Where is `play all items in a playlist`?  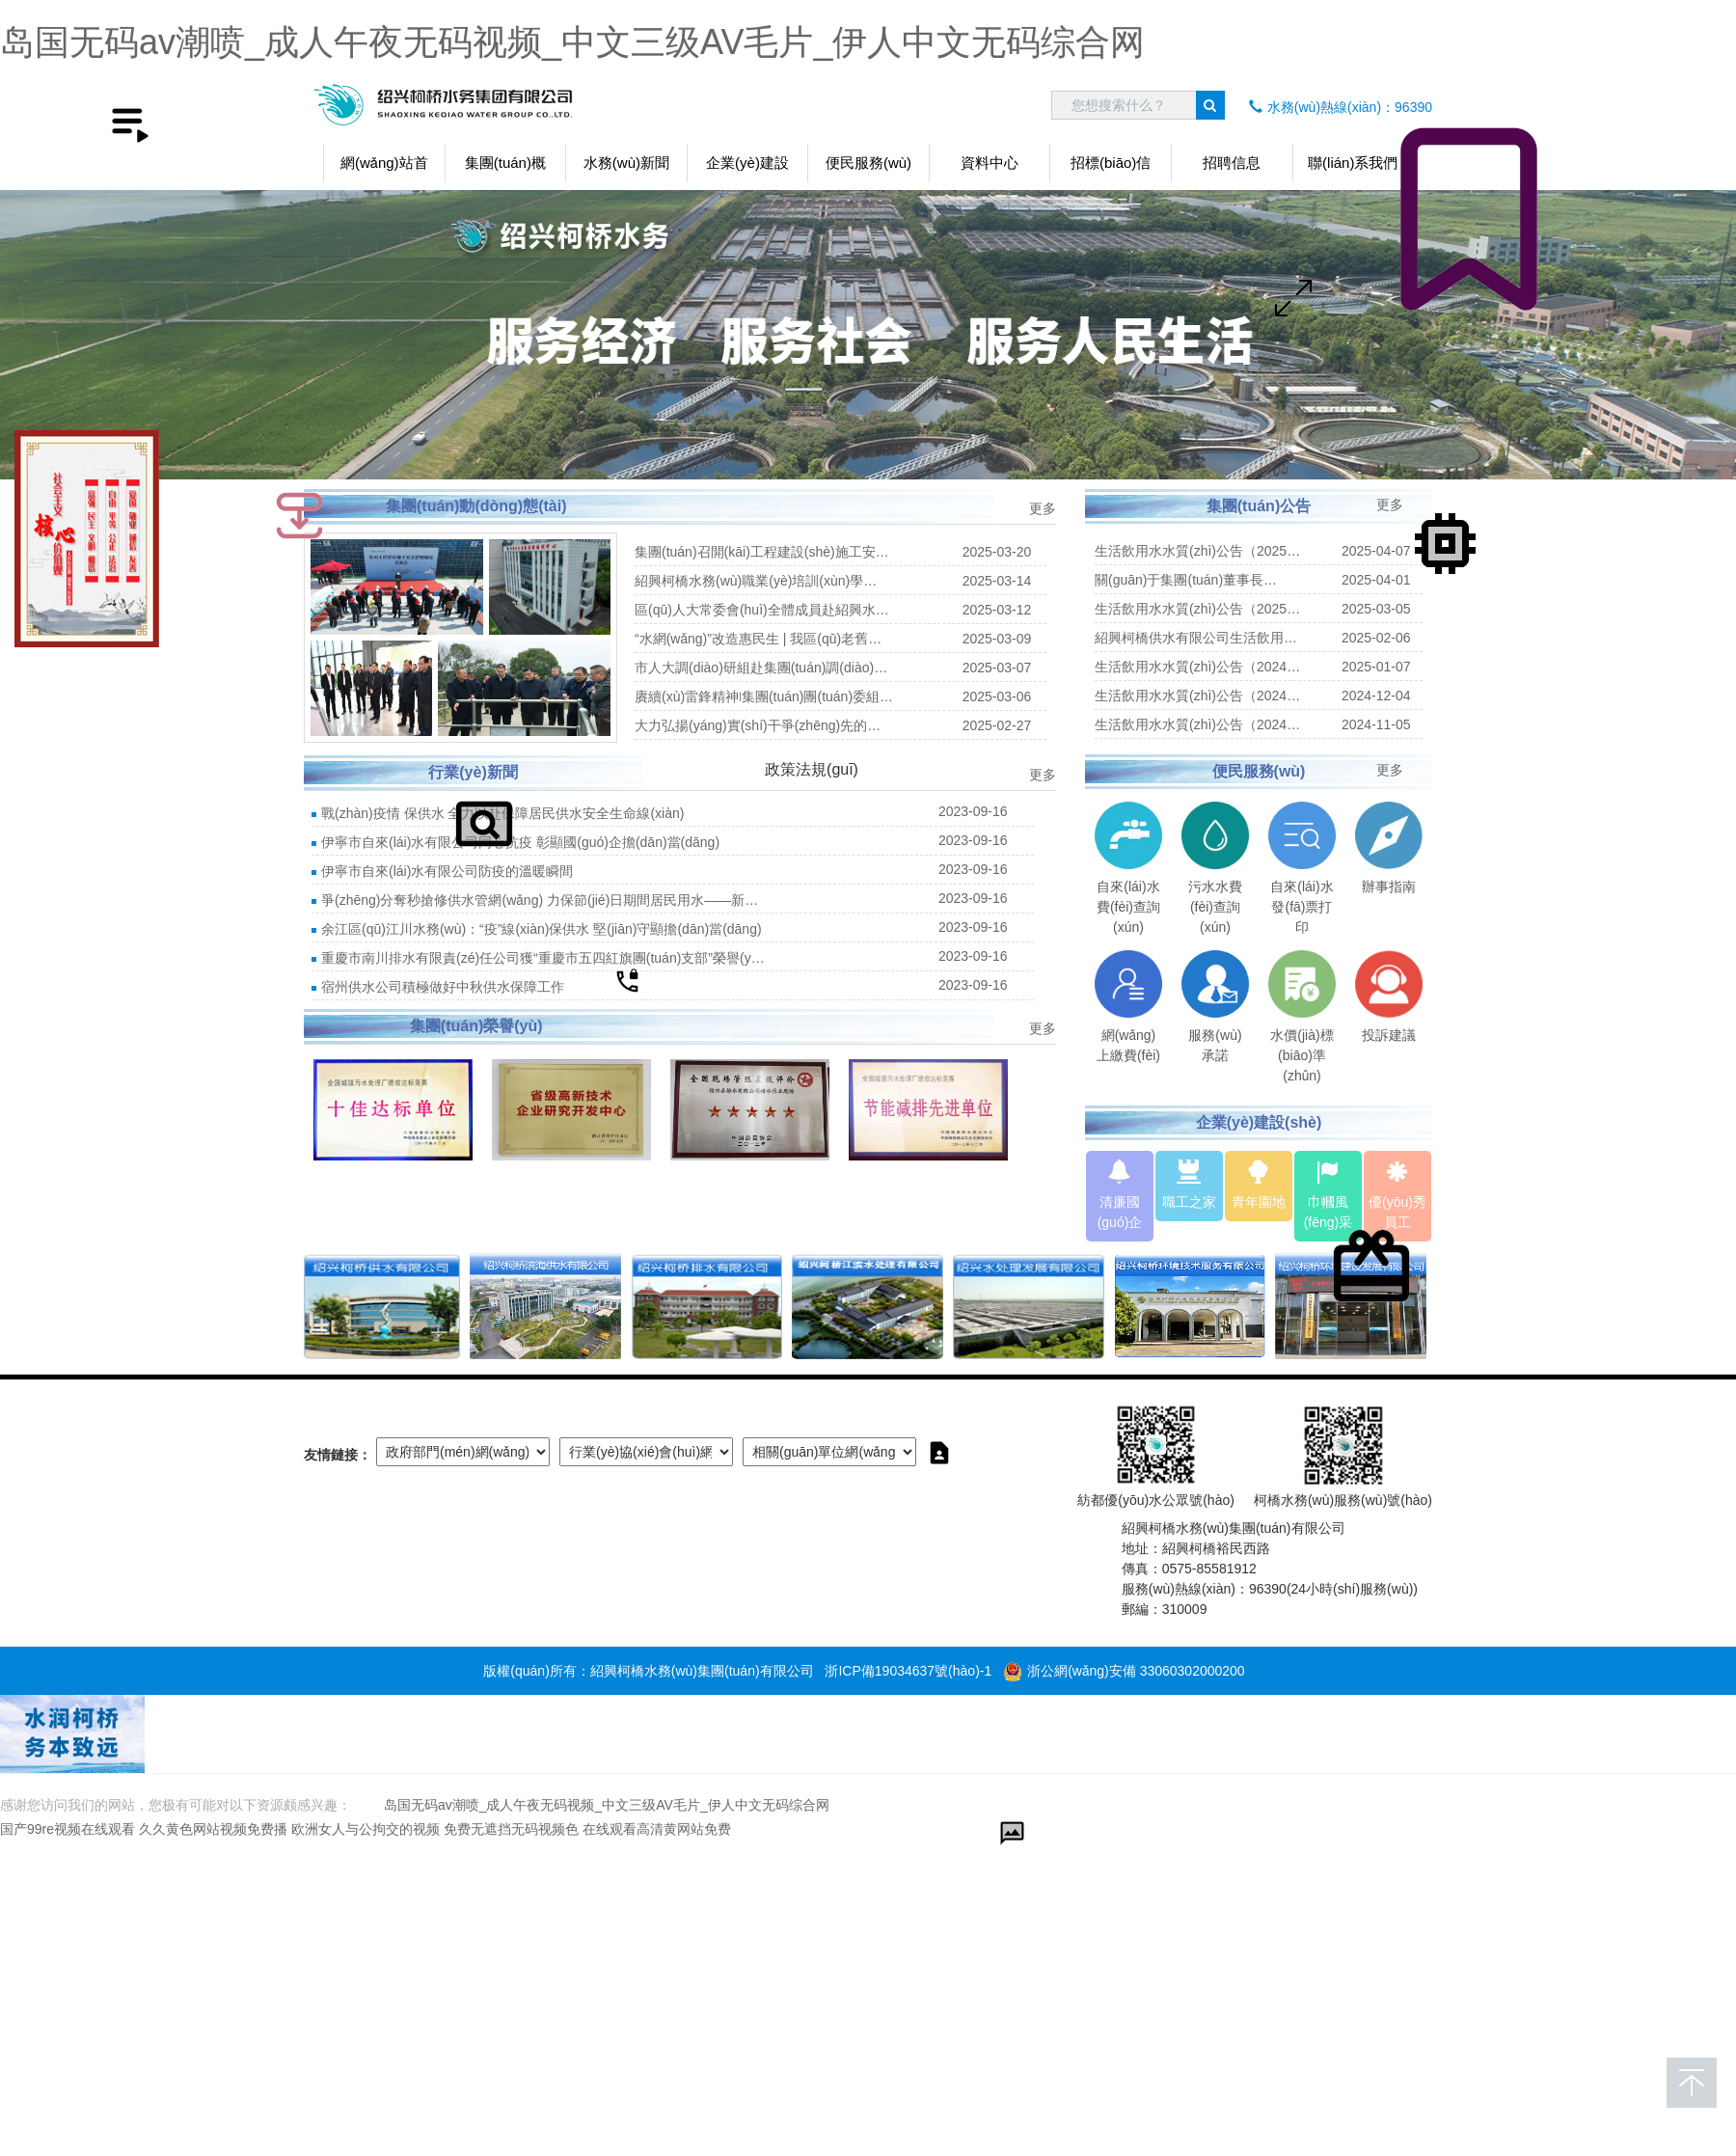 play all items in a playlist is located at coordinates (132, 123).